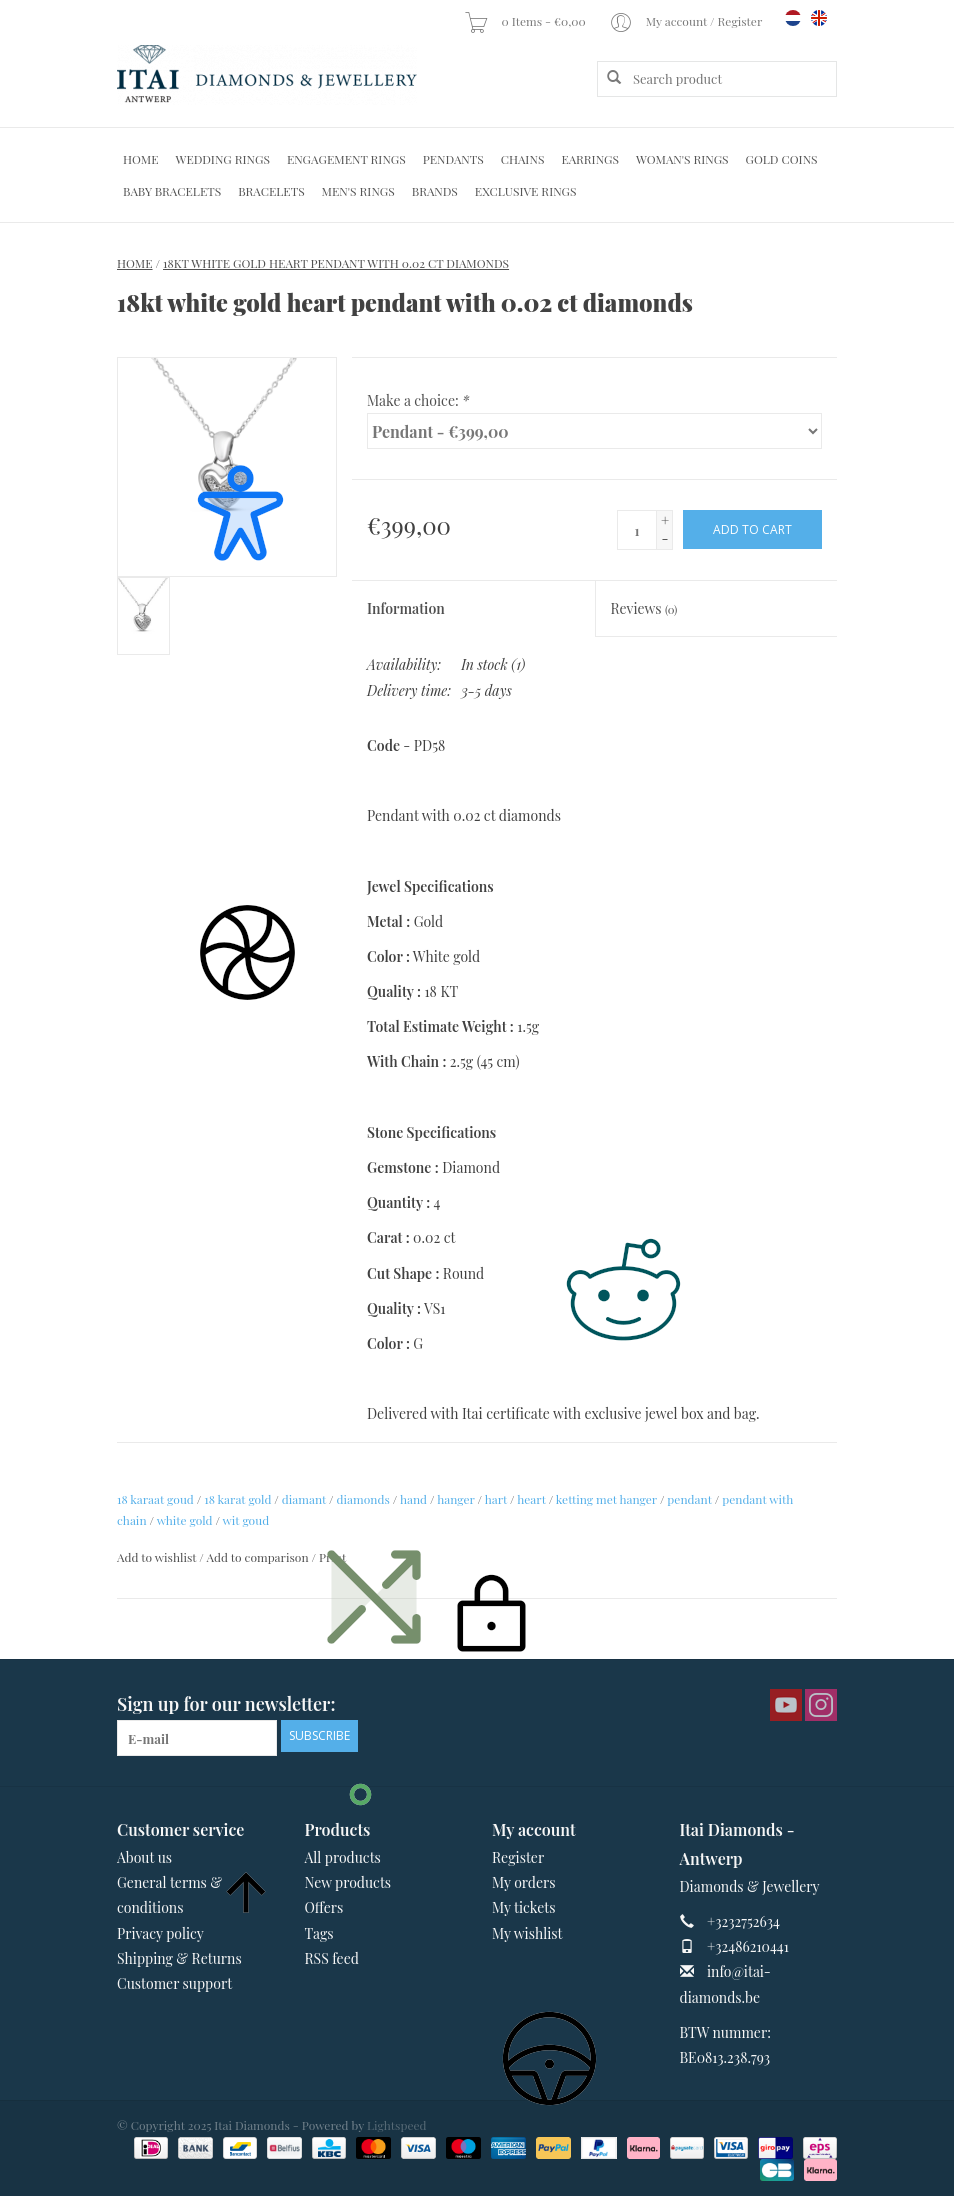 Image resolution: width=954 pixels, height=2196 pixels. What do you see at coordinates (549, 2058) in the screenshot?
I see `access driving or navigation mode` at bounding box center [549, 2058].